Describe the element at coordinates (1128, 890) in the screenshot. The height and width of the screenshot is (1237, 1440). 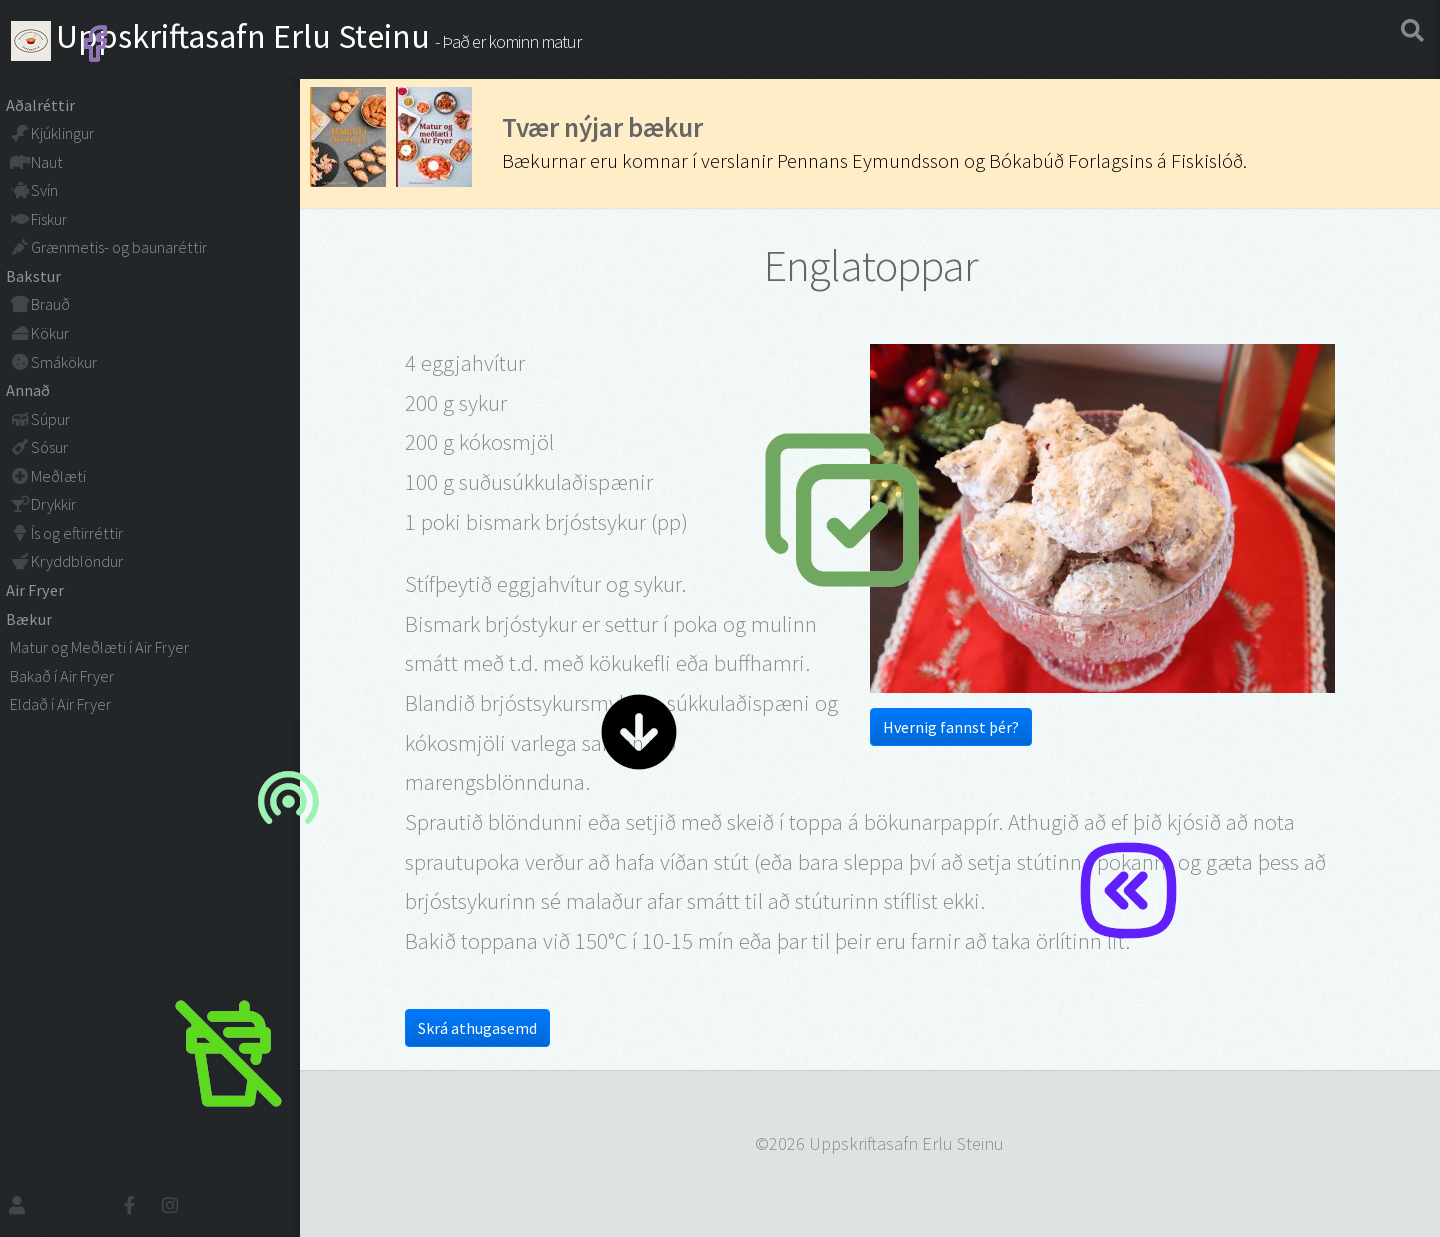
I see `go back to previous section` at that location.